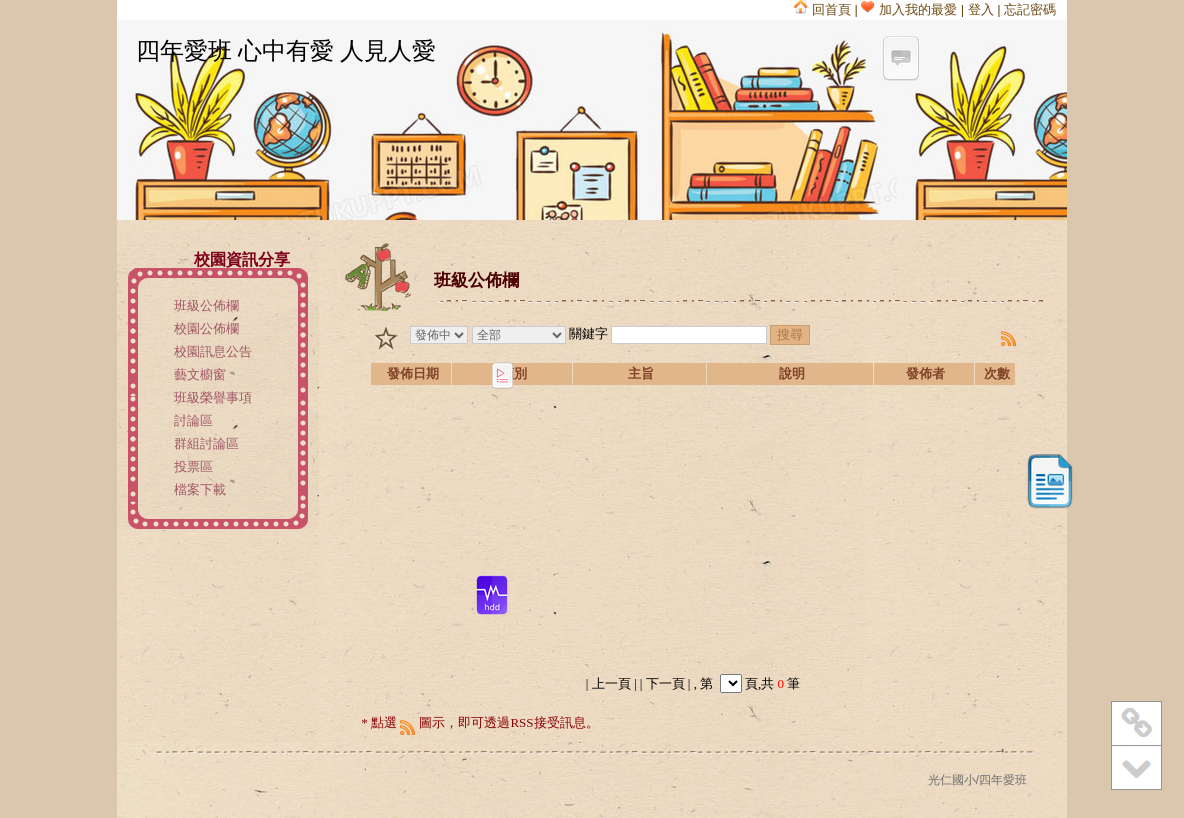 This screenshot has width=1184, height=818. What do you see at coordinates (492, 595) in the screenshot?
I see `virtualbox hard disk drive file` at bounding box center [492, 595].